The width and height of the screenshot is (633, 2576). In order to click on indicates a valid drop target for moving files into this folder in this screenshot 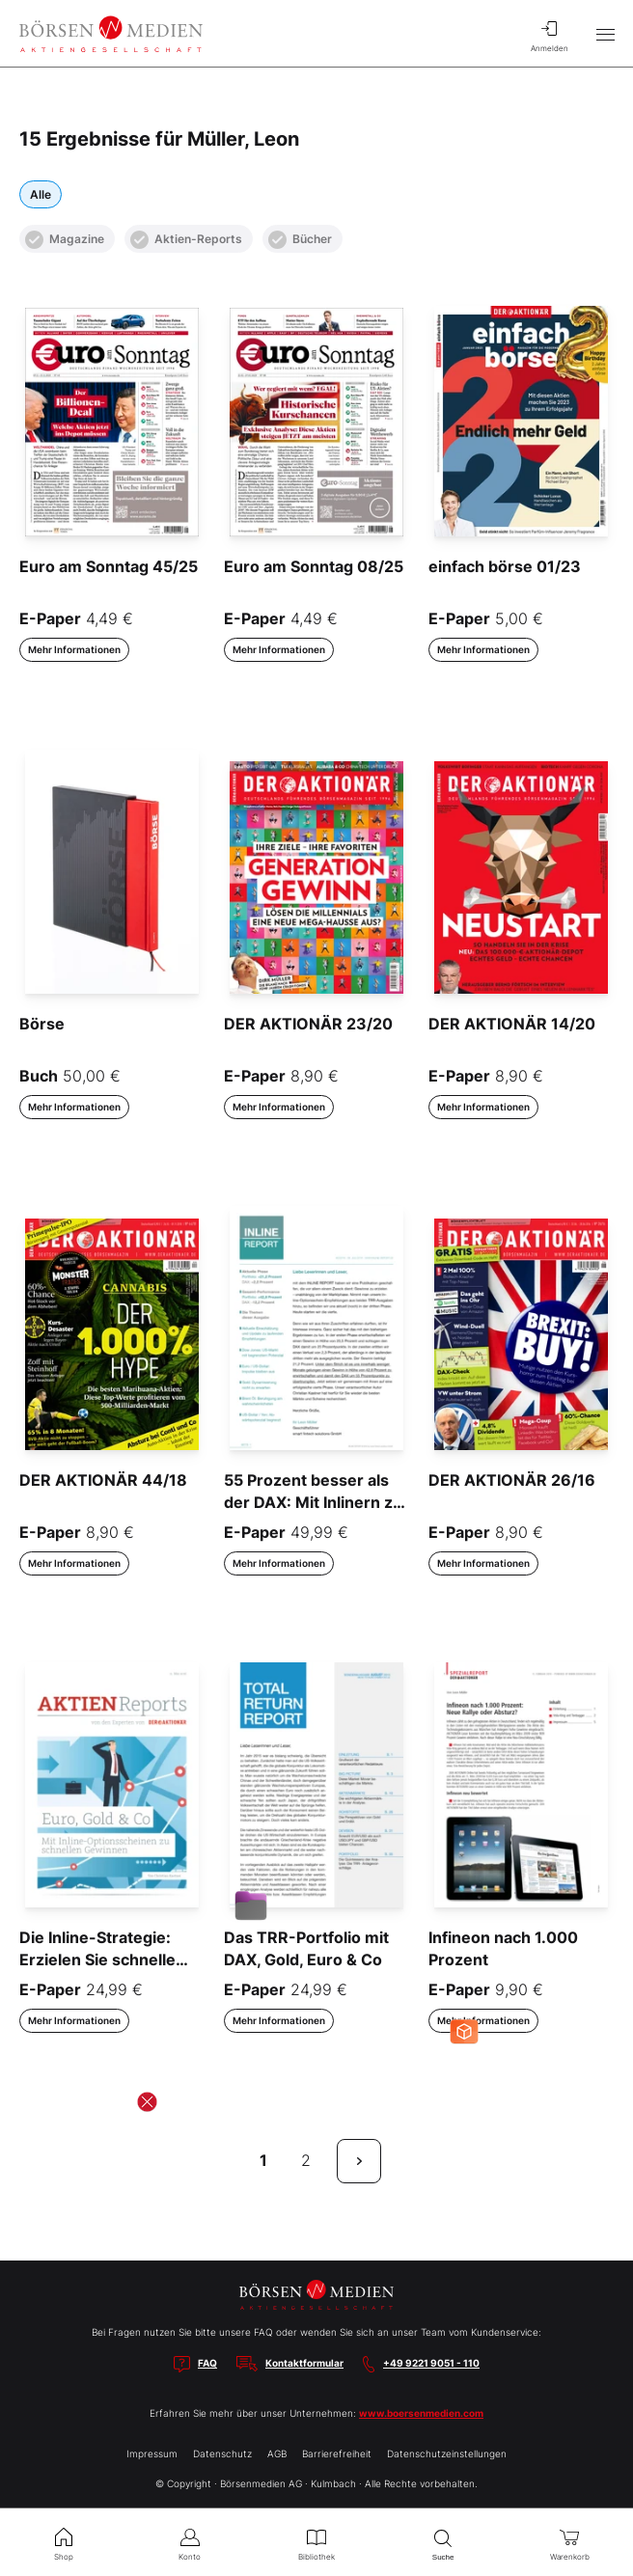, I will do `click(251, 1905)`.